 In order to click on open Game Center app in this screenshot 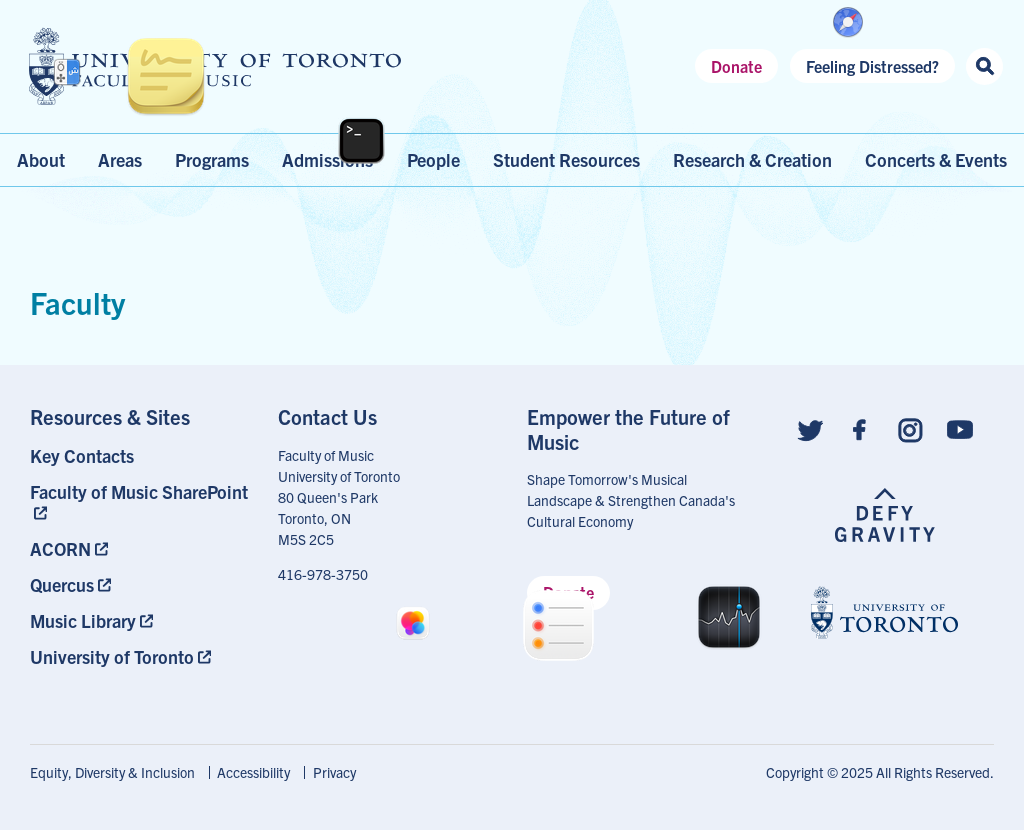, I will do `click(413, 623)`.